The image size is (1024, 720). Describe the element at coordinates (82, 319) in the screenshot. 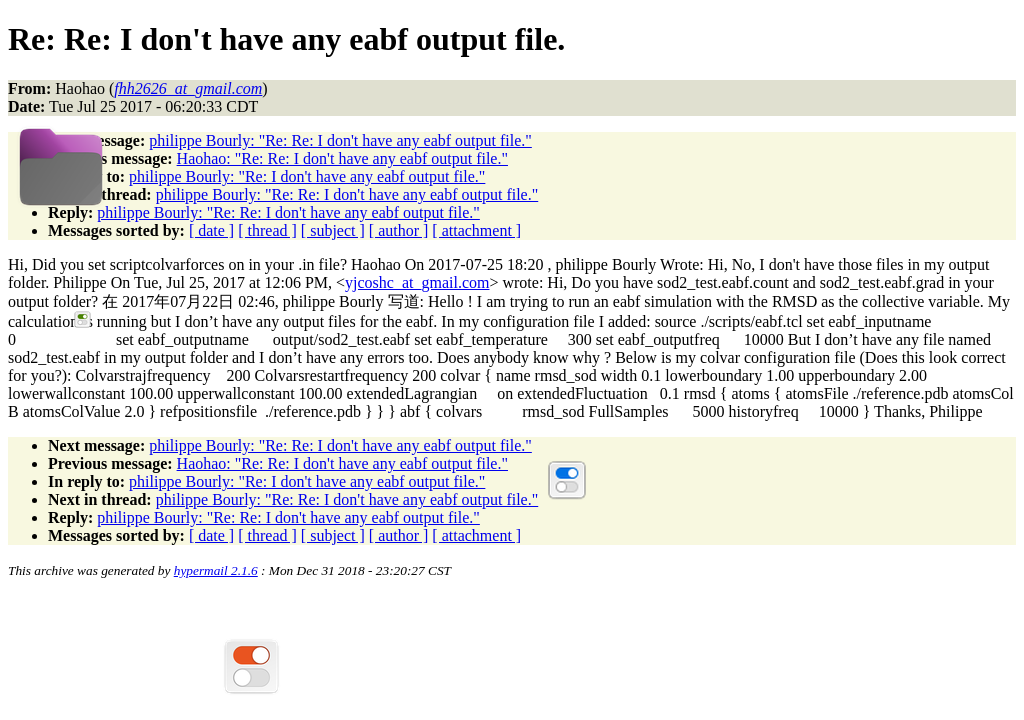

I see `open desktop preferences or settings` at that location.